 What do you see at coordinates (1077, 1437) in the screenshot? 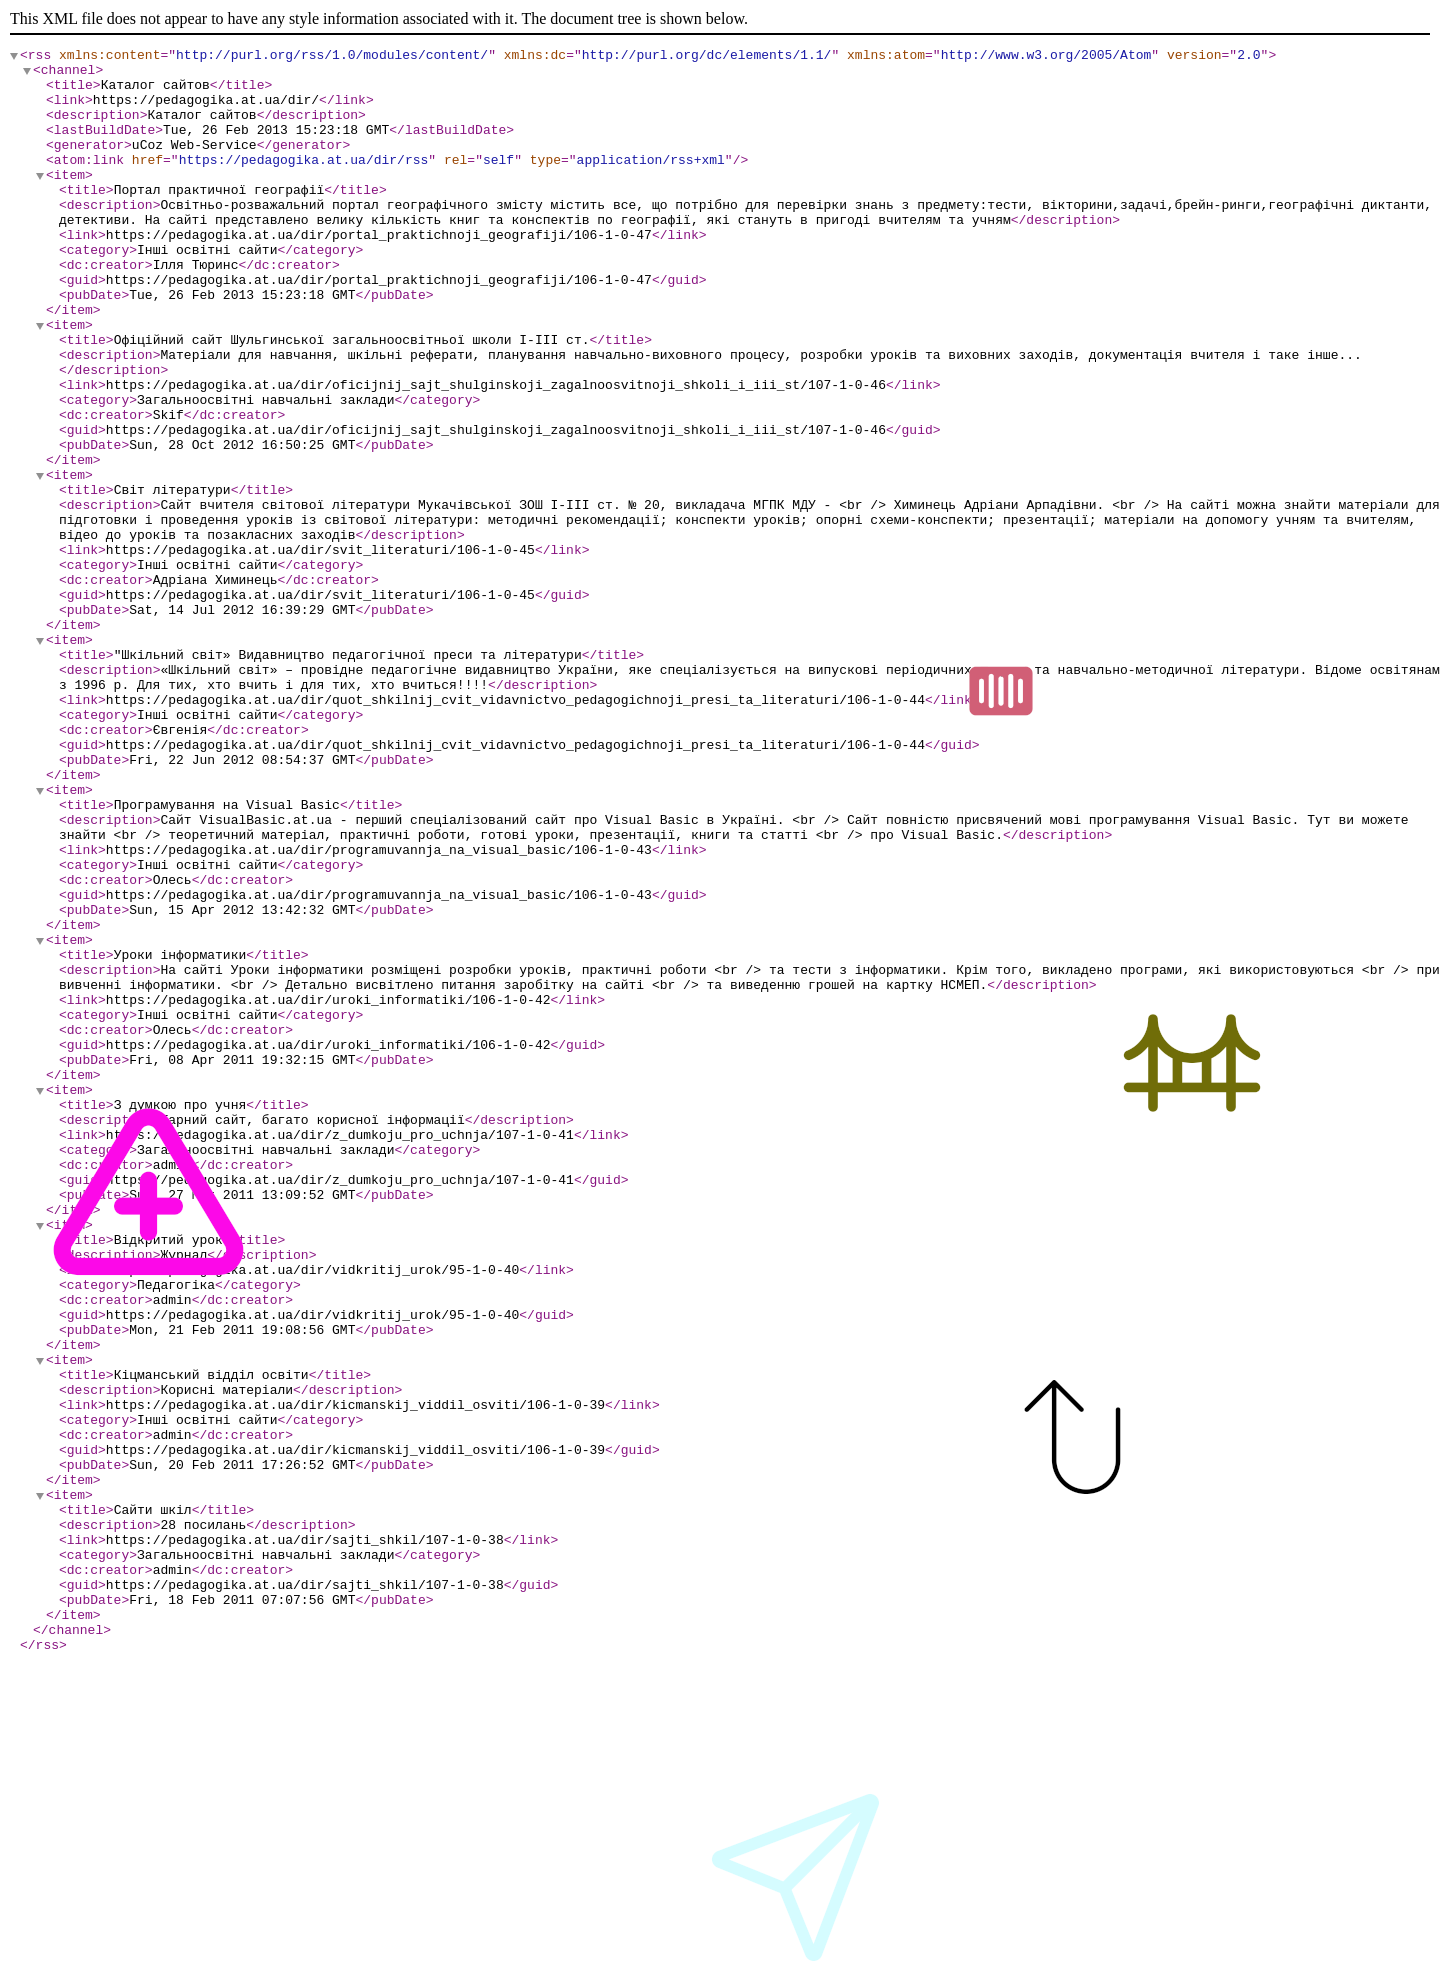
I see `go back or return to previous screen` at bounding box center [1077, 1437].